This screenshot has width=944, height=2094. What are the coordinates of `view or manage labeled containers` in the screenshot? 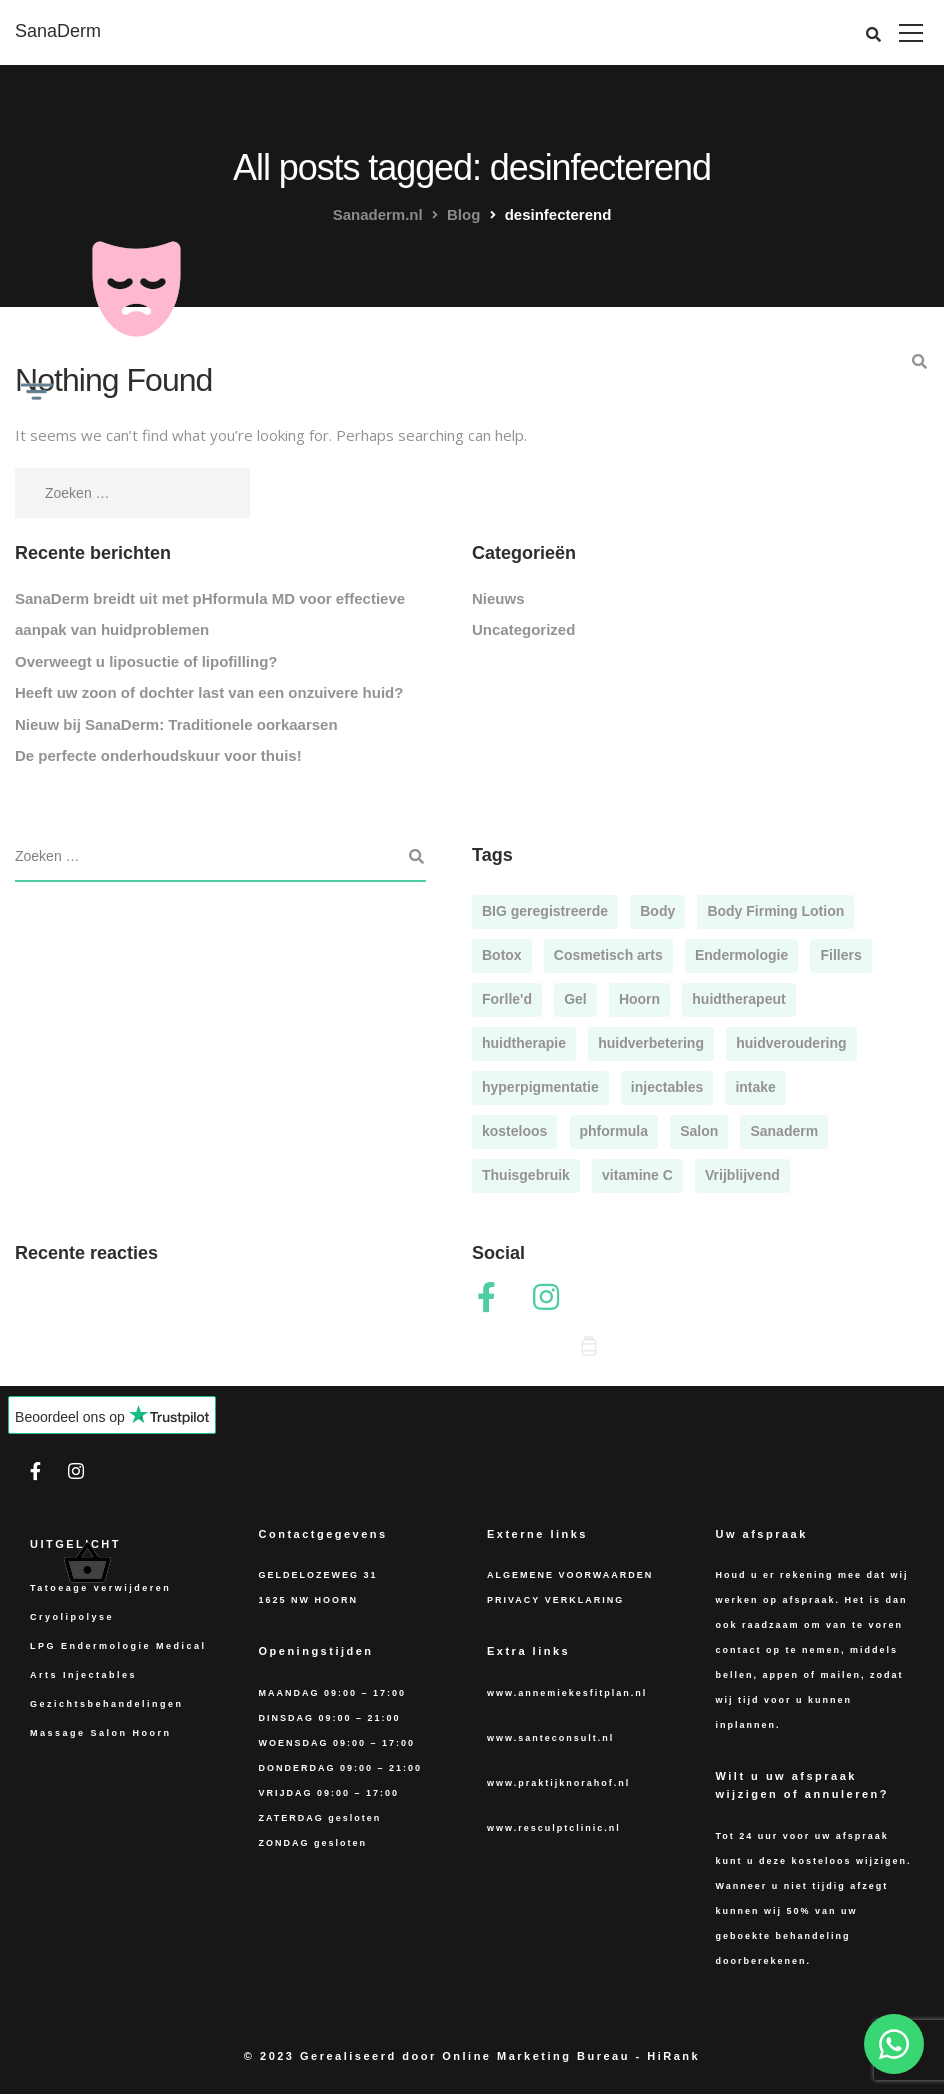 It's located at (589, 1346).